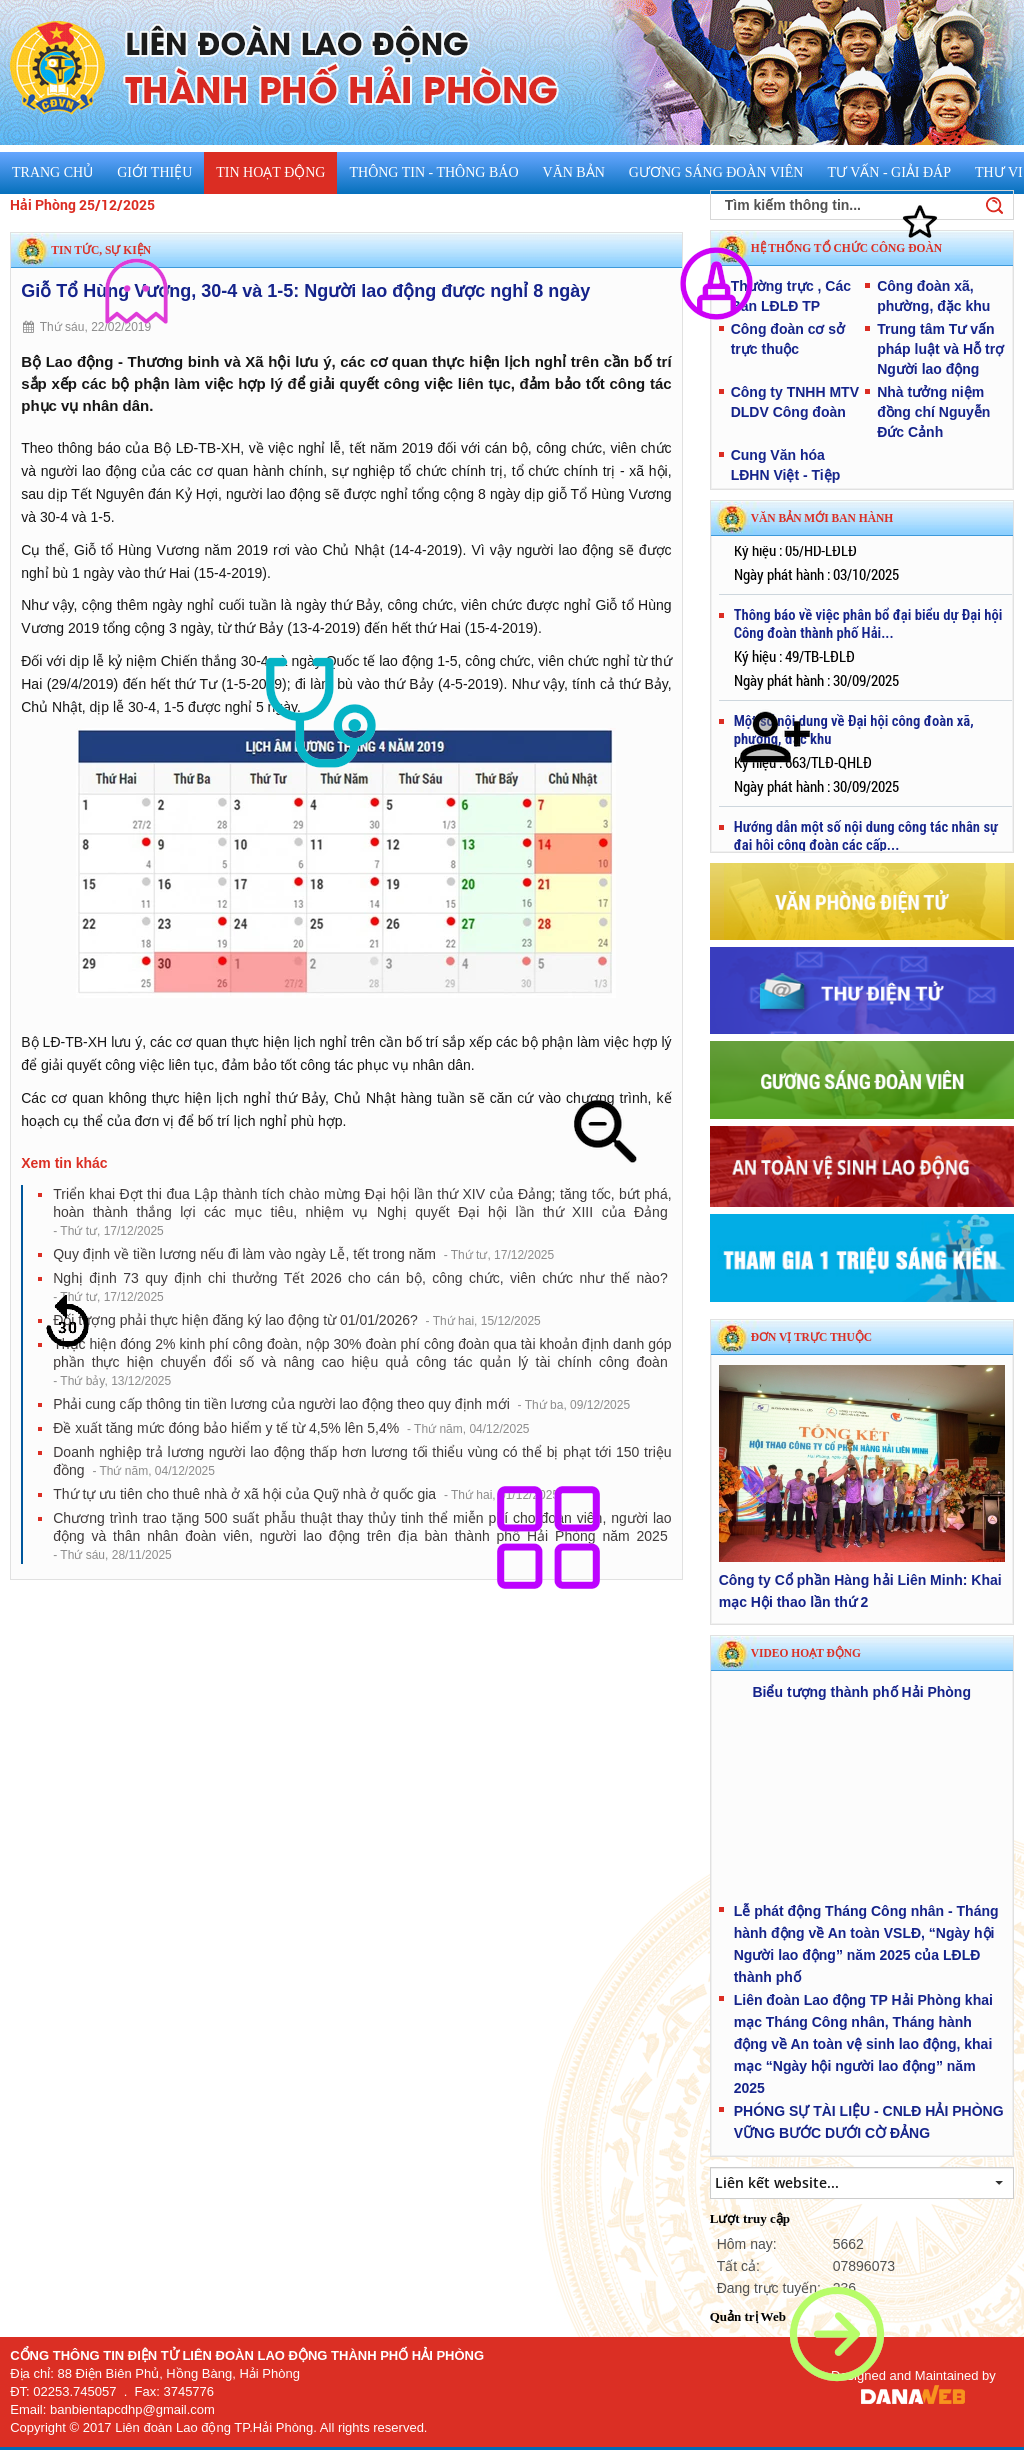 This screenshot has width=1024, height=2450. What do you see at coordinates (67, 1322) in the screenshot?
I see `rewind 30 seconds` at bounding box center [67, 1322].